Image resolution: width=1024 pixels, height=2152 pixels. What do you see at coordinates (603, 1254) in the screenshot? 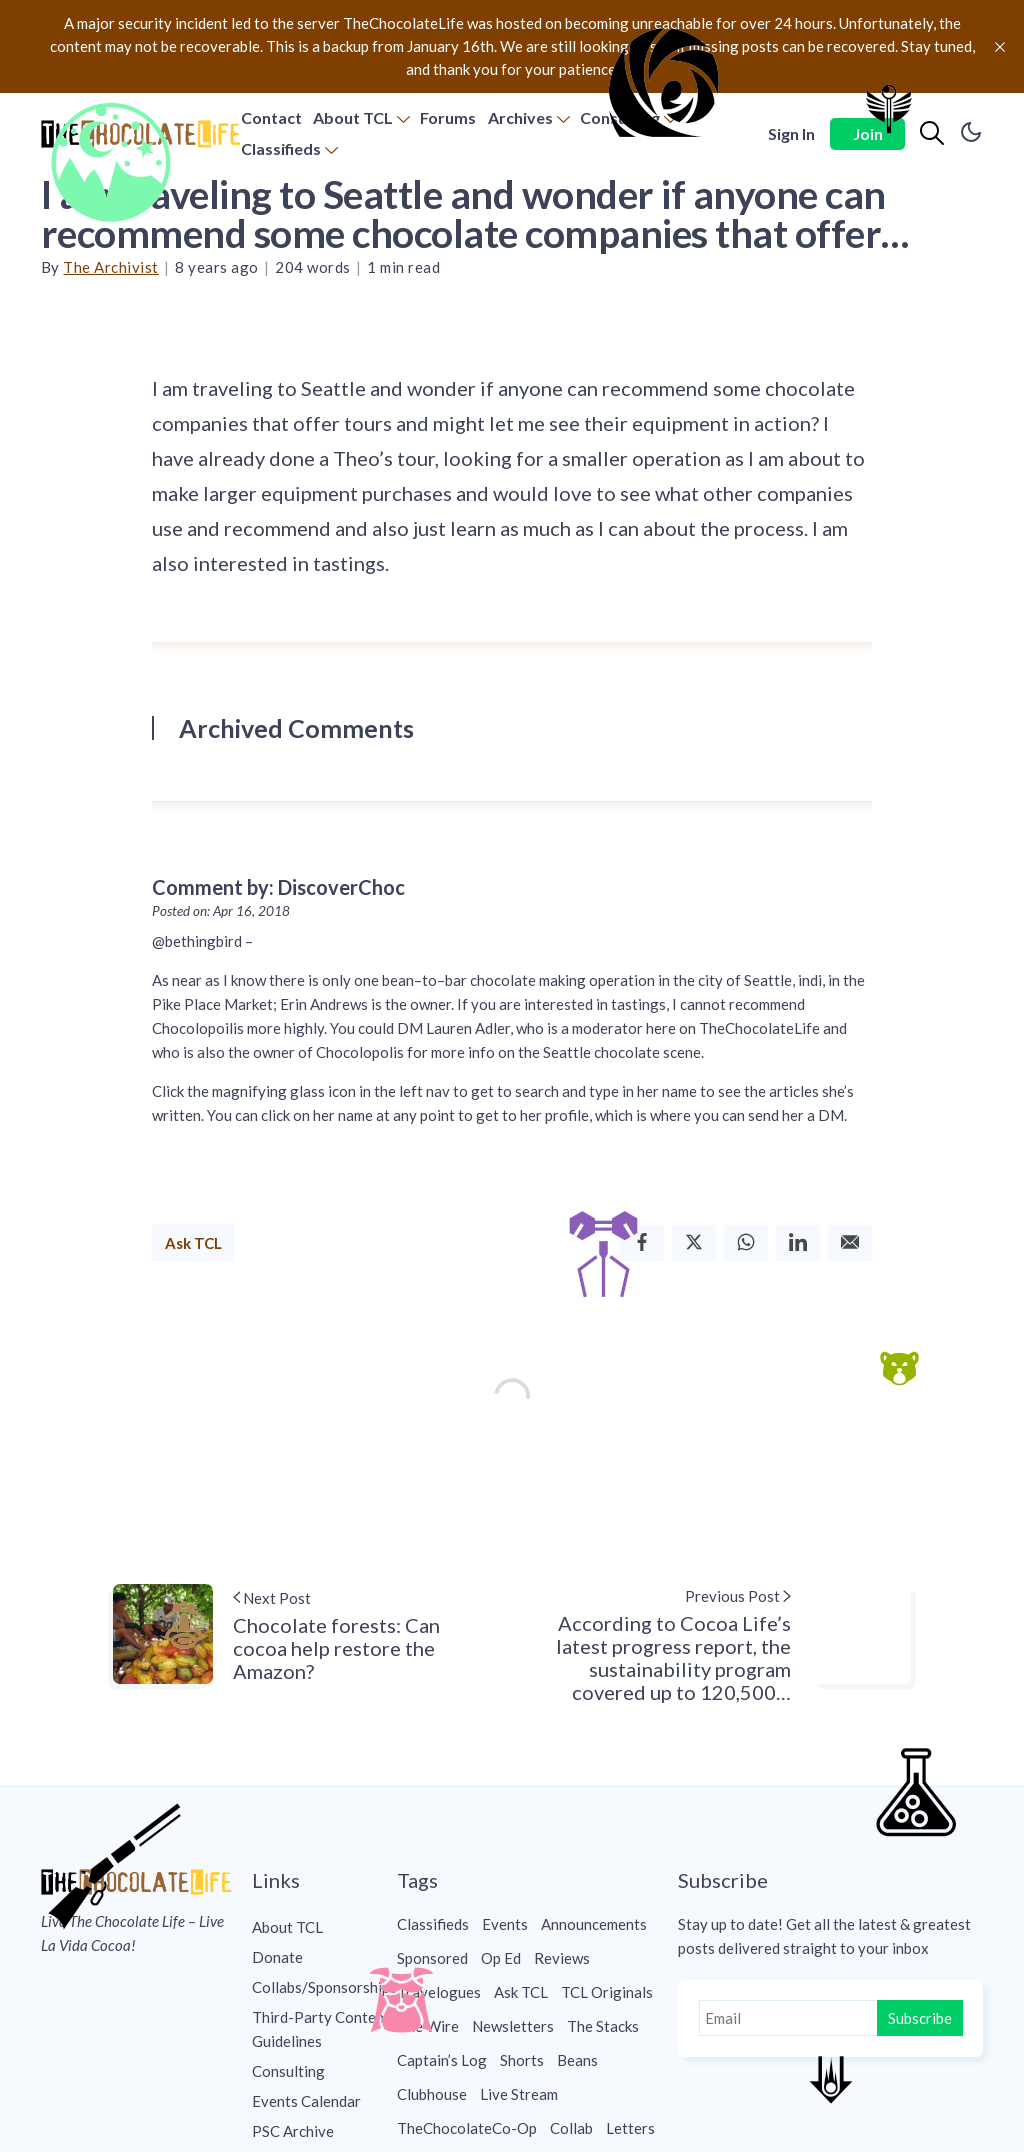
I see `deploy nano-bot units` at bounding box center [603, 1254].